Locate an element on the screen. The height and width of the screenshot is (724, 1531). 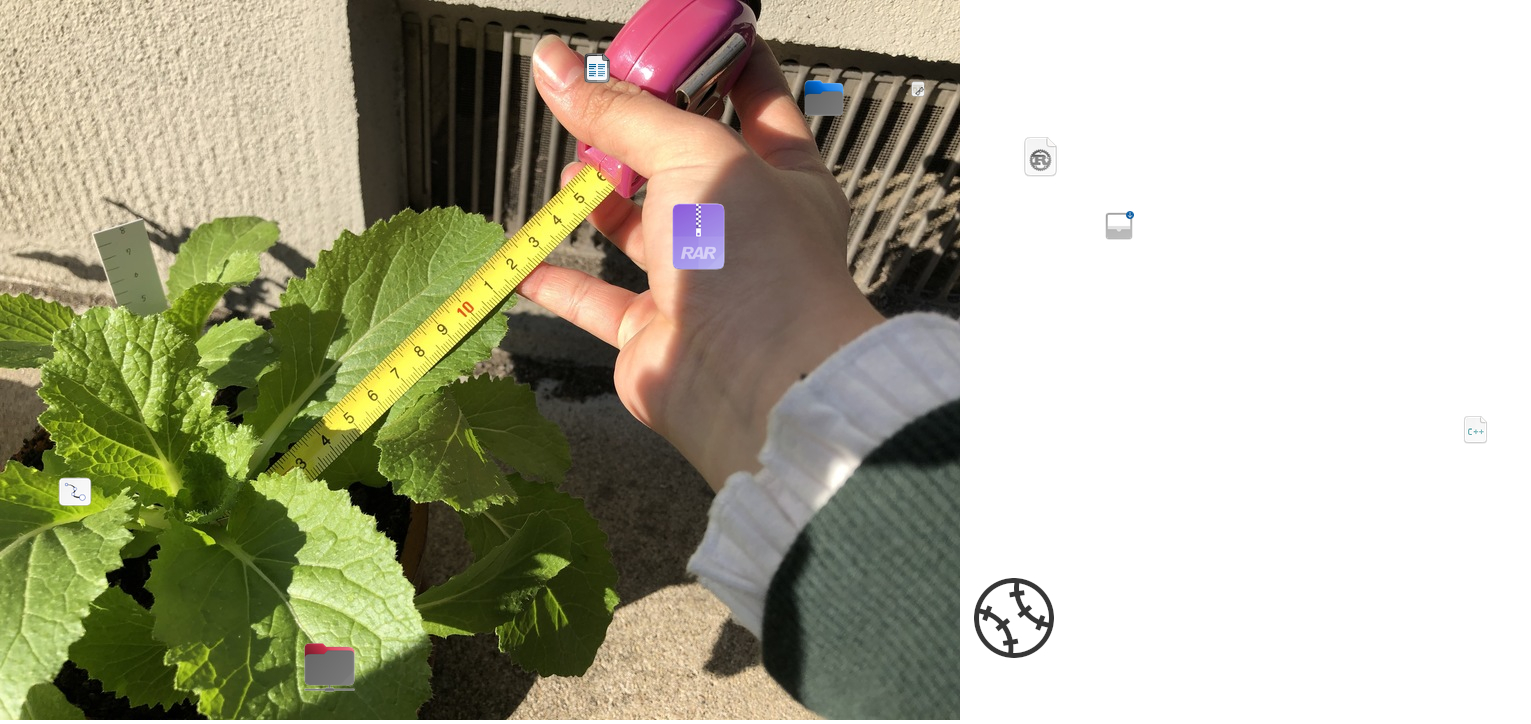
a rust programming language source file is located at coordinates (1040, 156).